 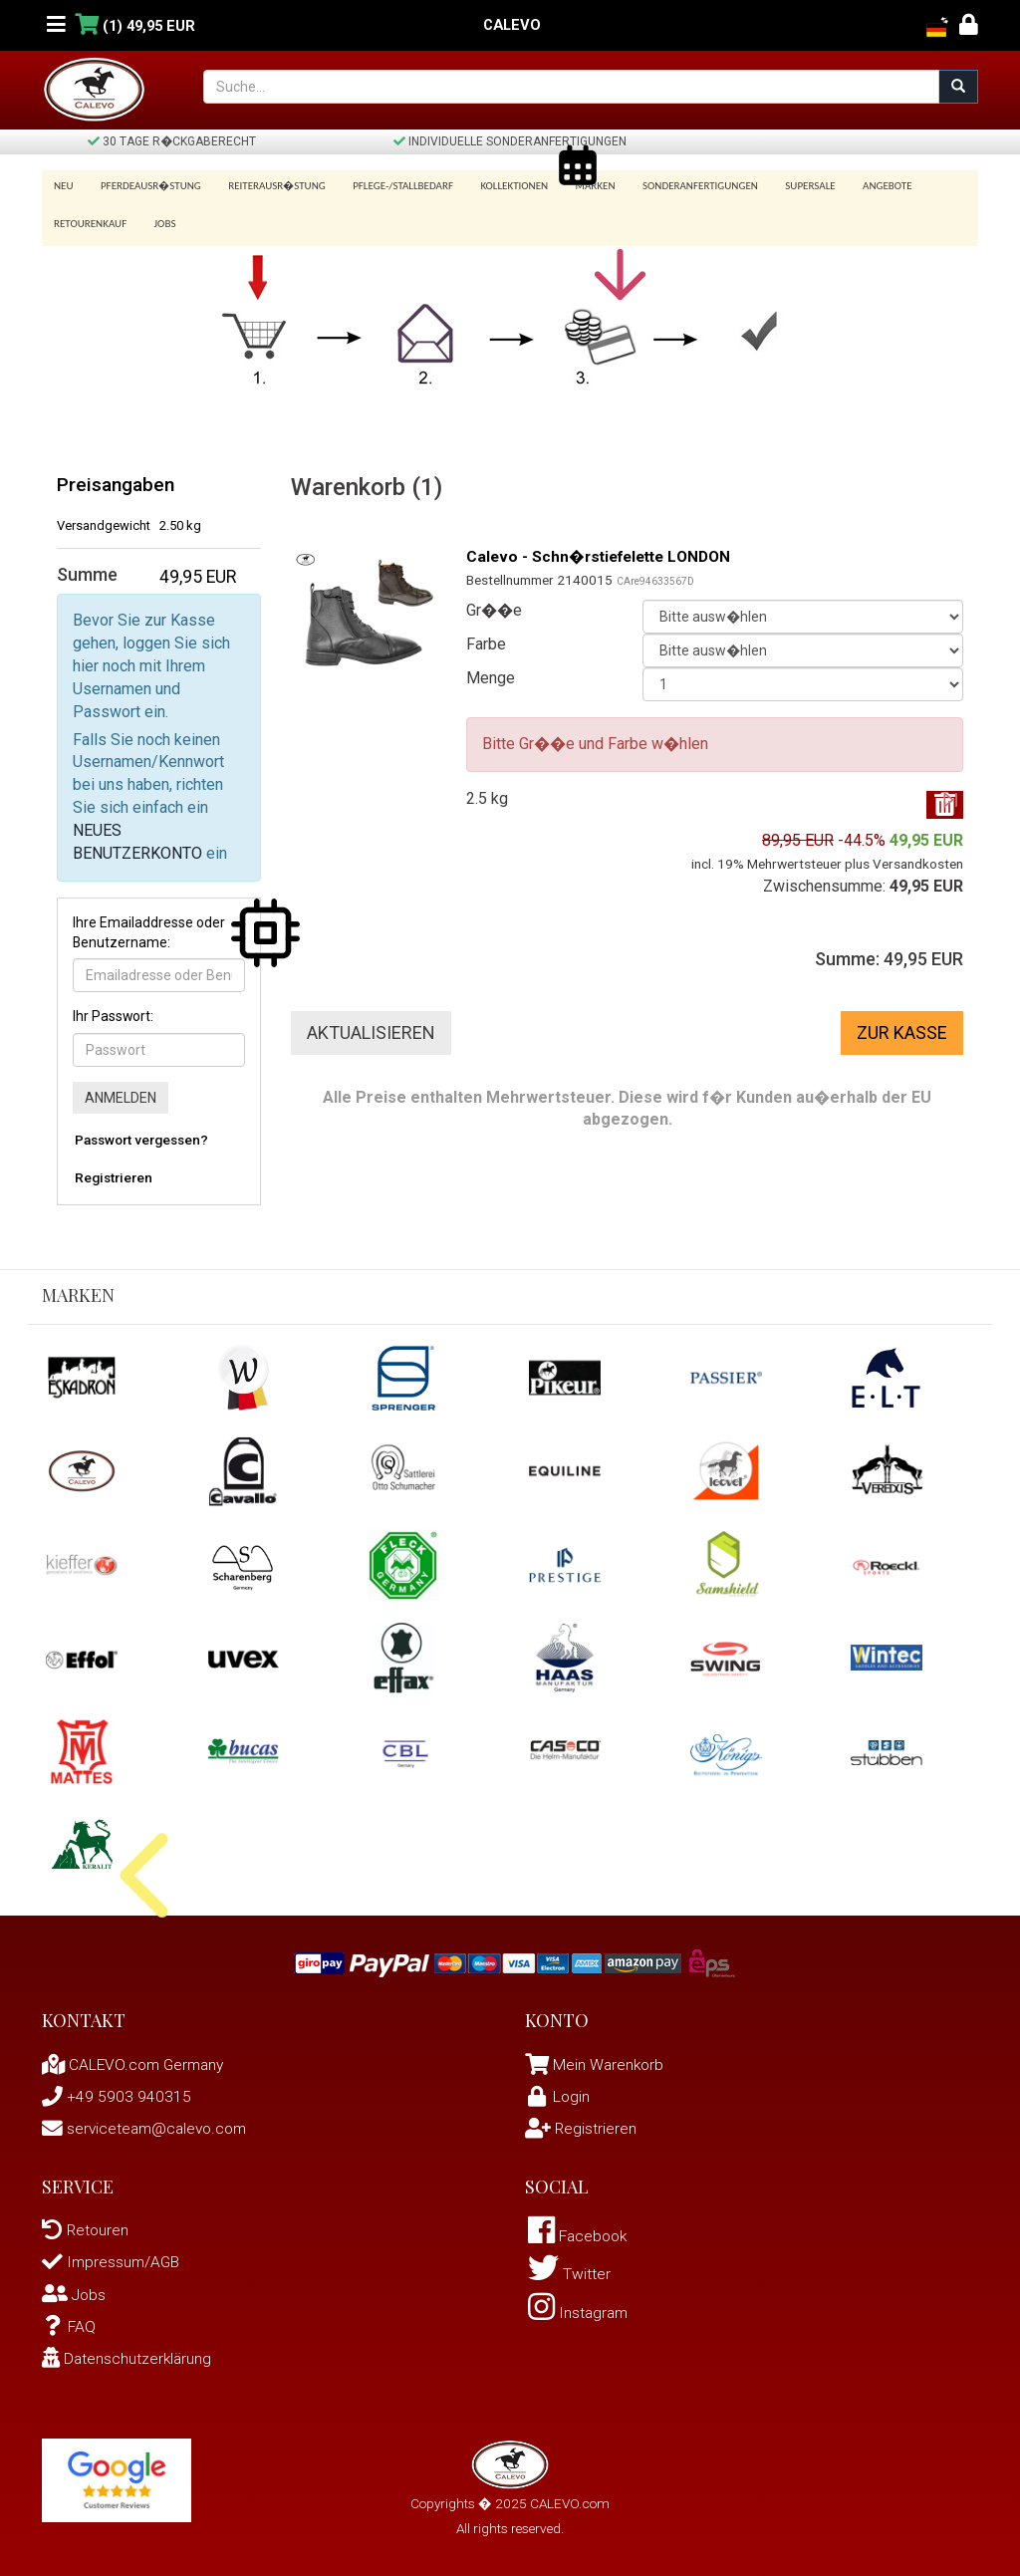 What do you see at coordinates (578, 166) in the screenshot?
I see `view calendar or schedule` at bounding box center [578, 166].